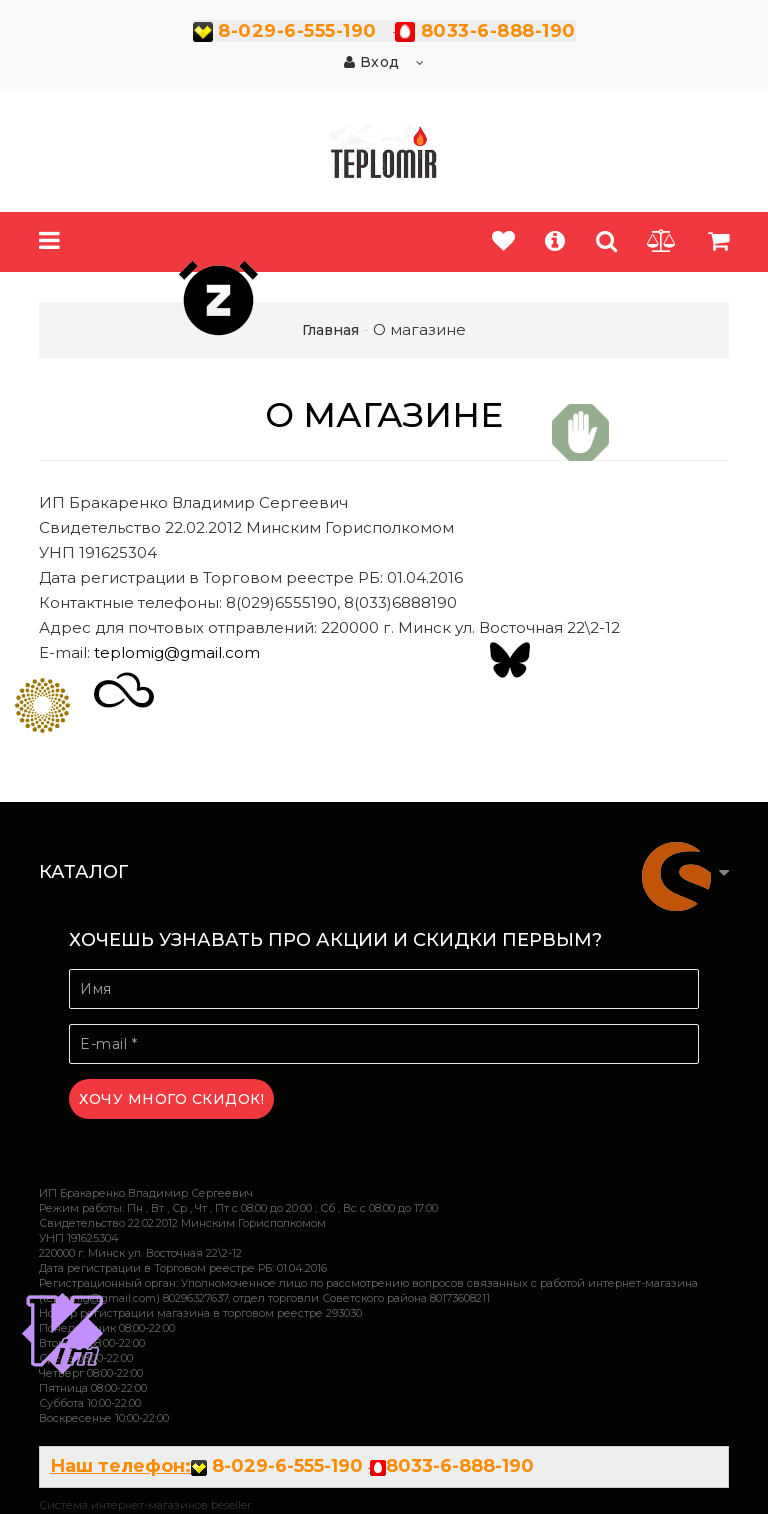 This screenshot has height=1514, width=768. Describe the element at coordinates (62, 1333) in the screenshot. I see `open vim text editor` at that location.